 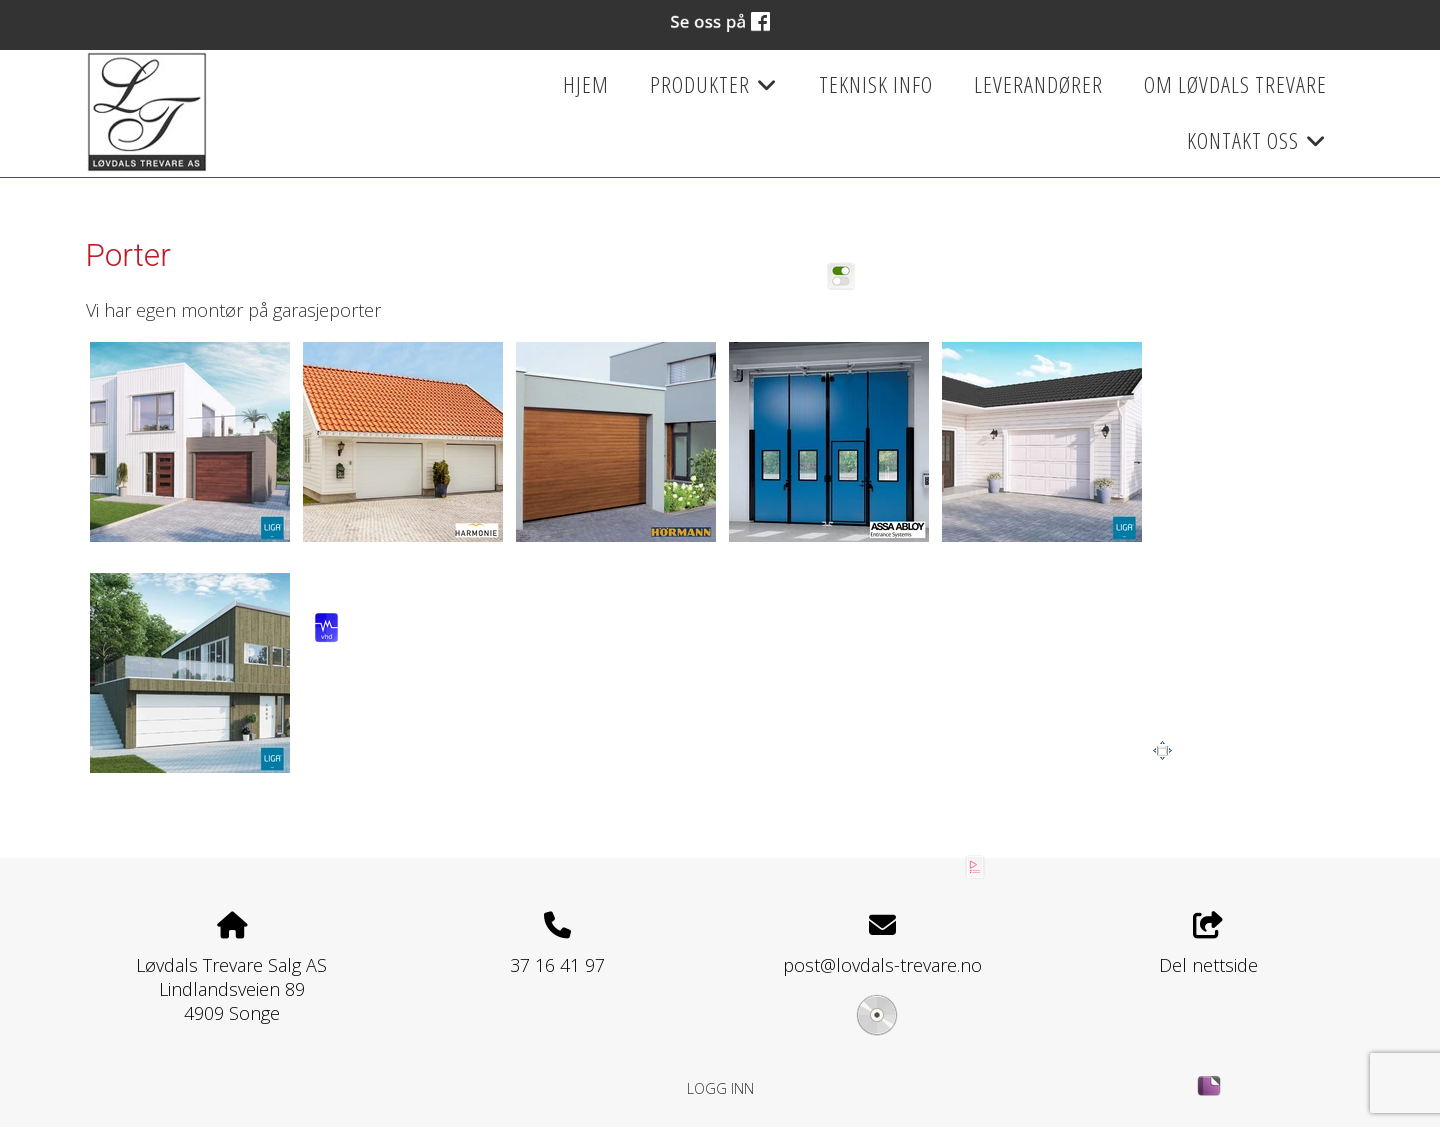 What do you see at coordinates (1162, 750) in the screenshot?
I see `expand window to fullscreen mode` at bounding box center [1162, 750].